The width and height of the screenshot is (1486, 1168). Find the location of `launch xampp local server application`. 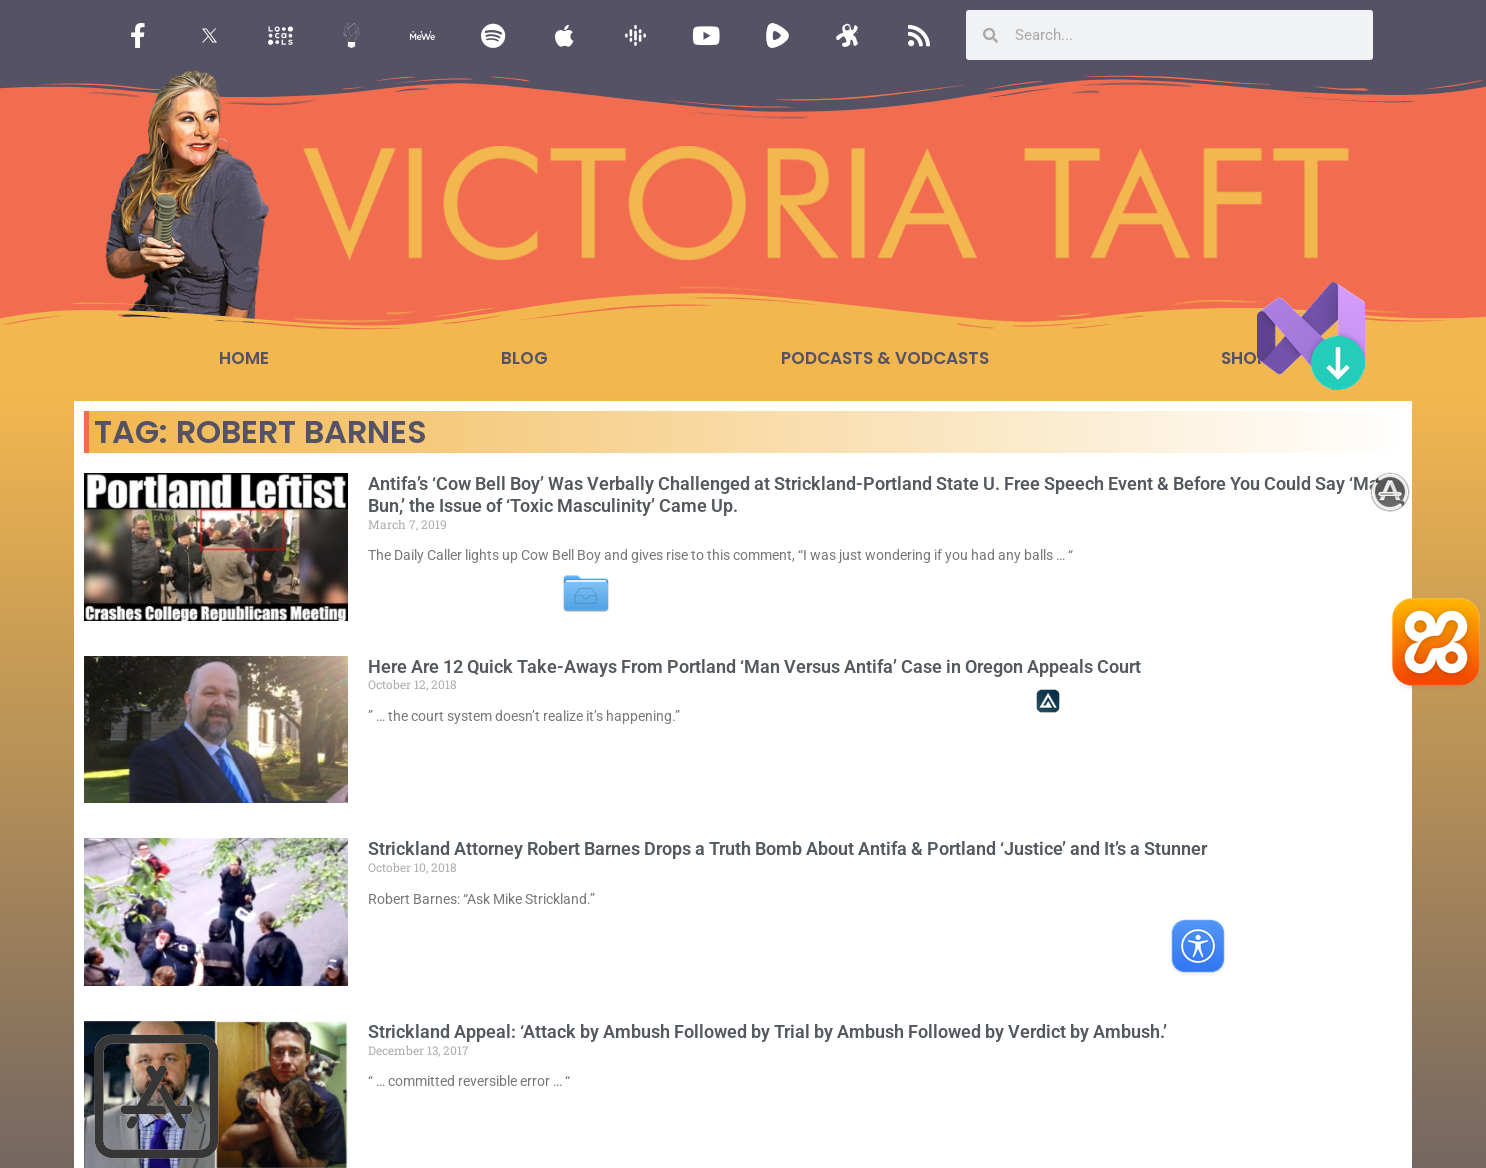

launch xampp local server application is located at coordinates (1436, 642).